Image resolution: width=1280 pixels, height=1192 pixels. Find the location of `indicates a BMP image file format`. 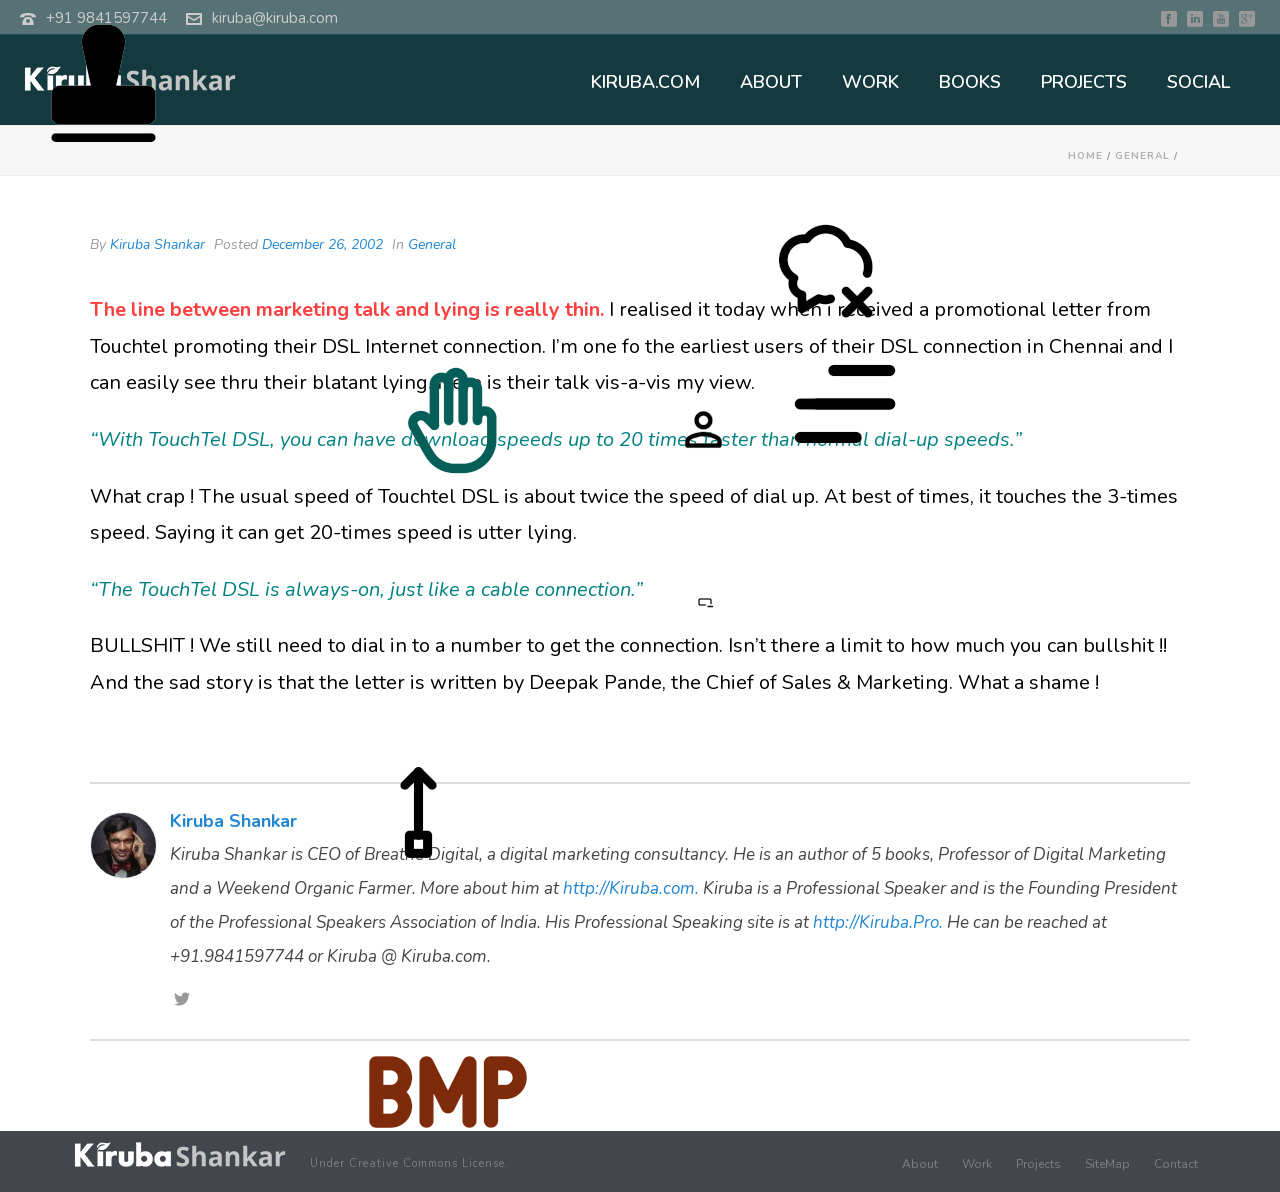

indicates a BMP image file format is located at coordinates (448, 1092).